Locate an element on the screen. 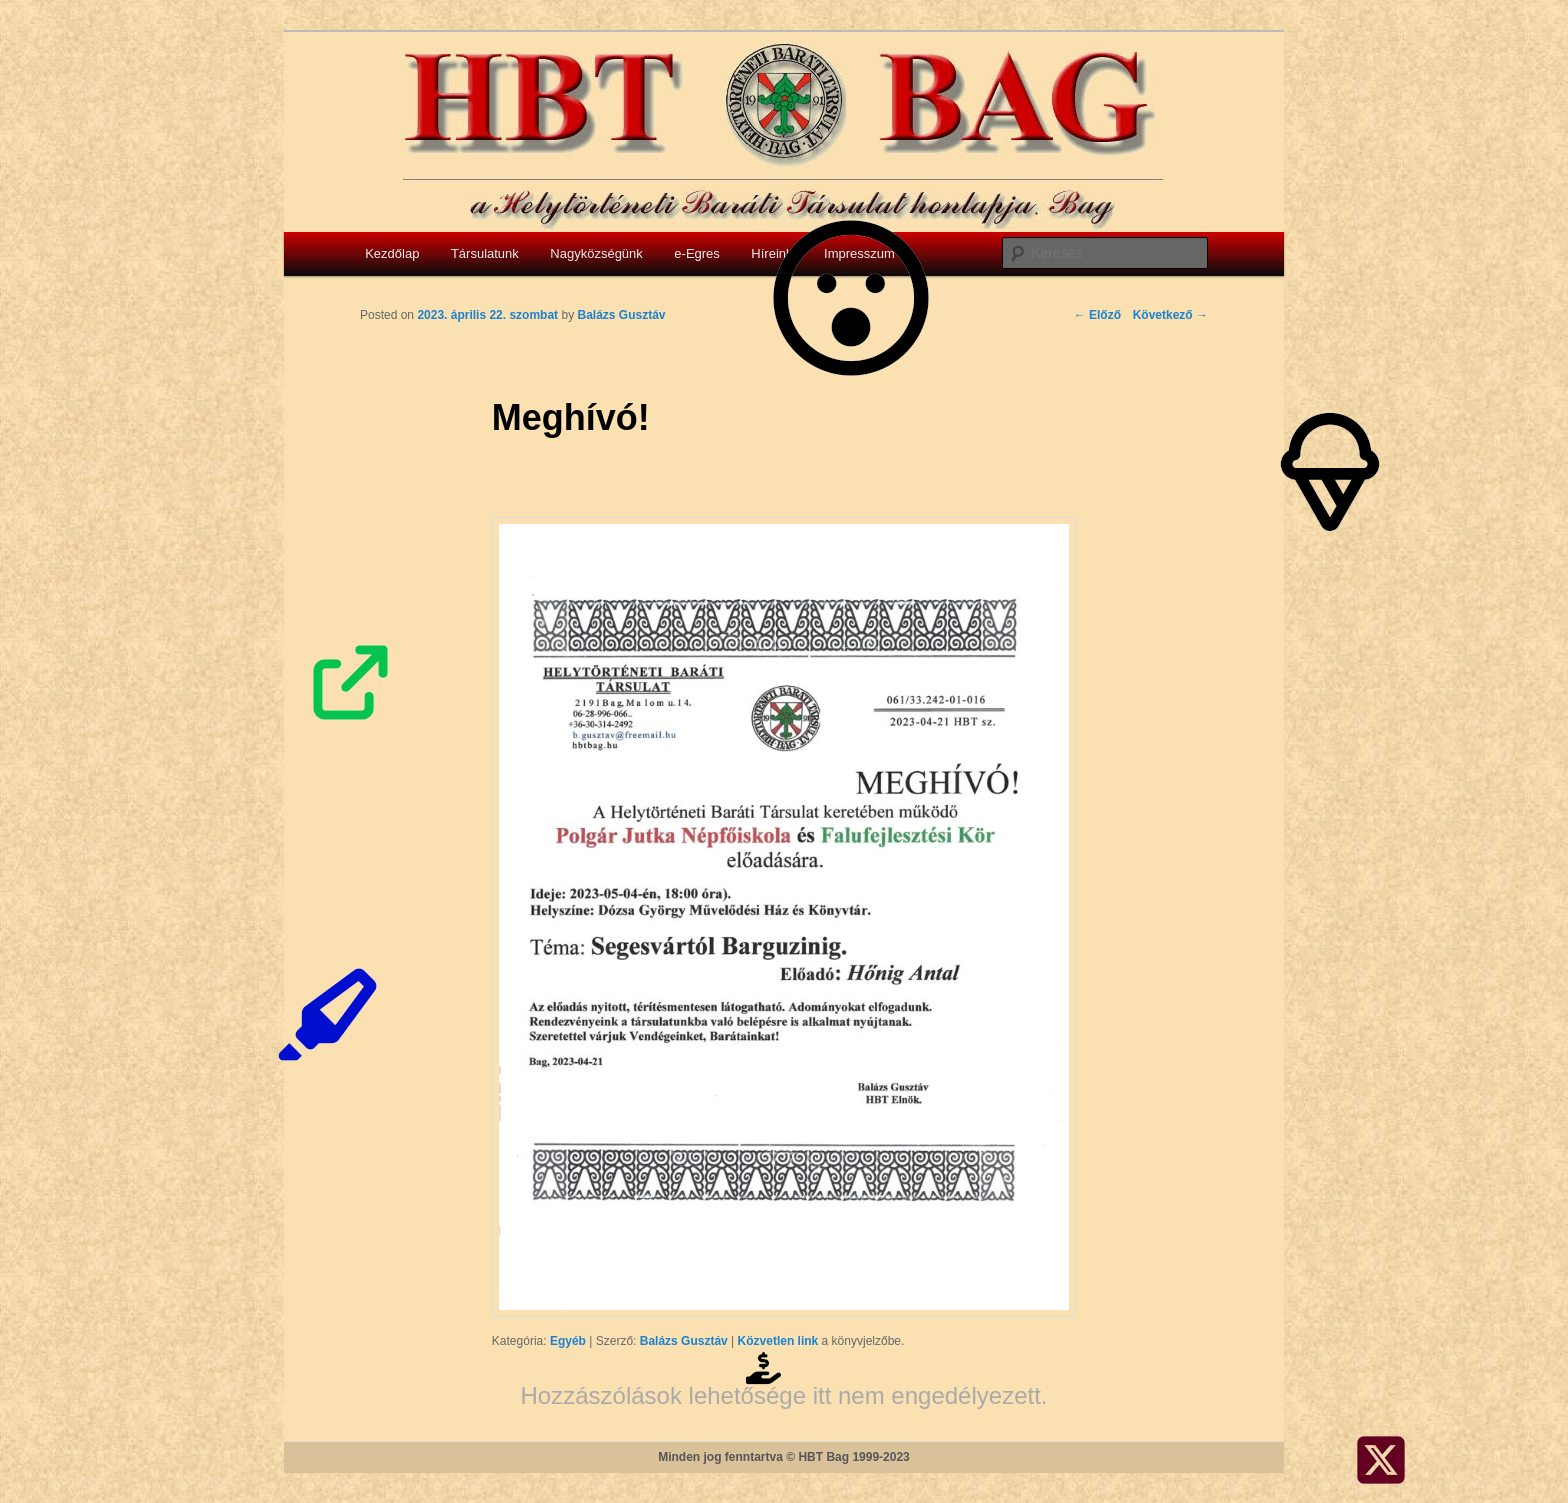  make a payment or donation is located at coordinates (763, 1368).